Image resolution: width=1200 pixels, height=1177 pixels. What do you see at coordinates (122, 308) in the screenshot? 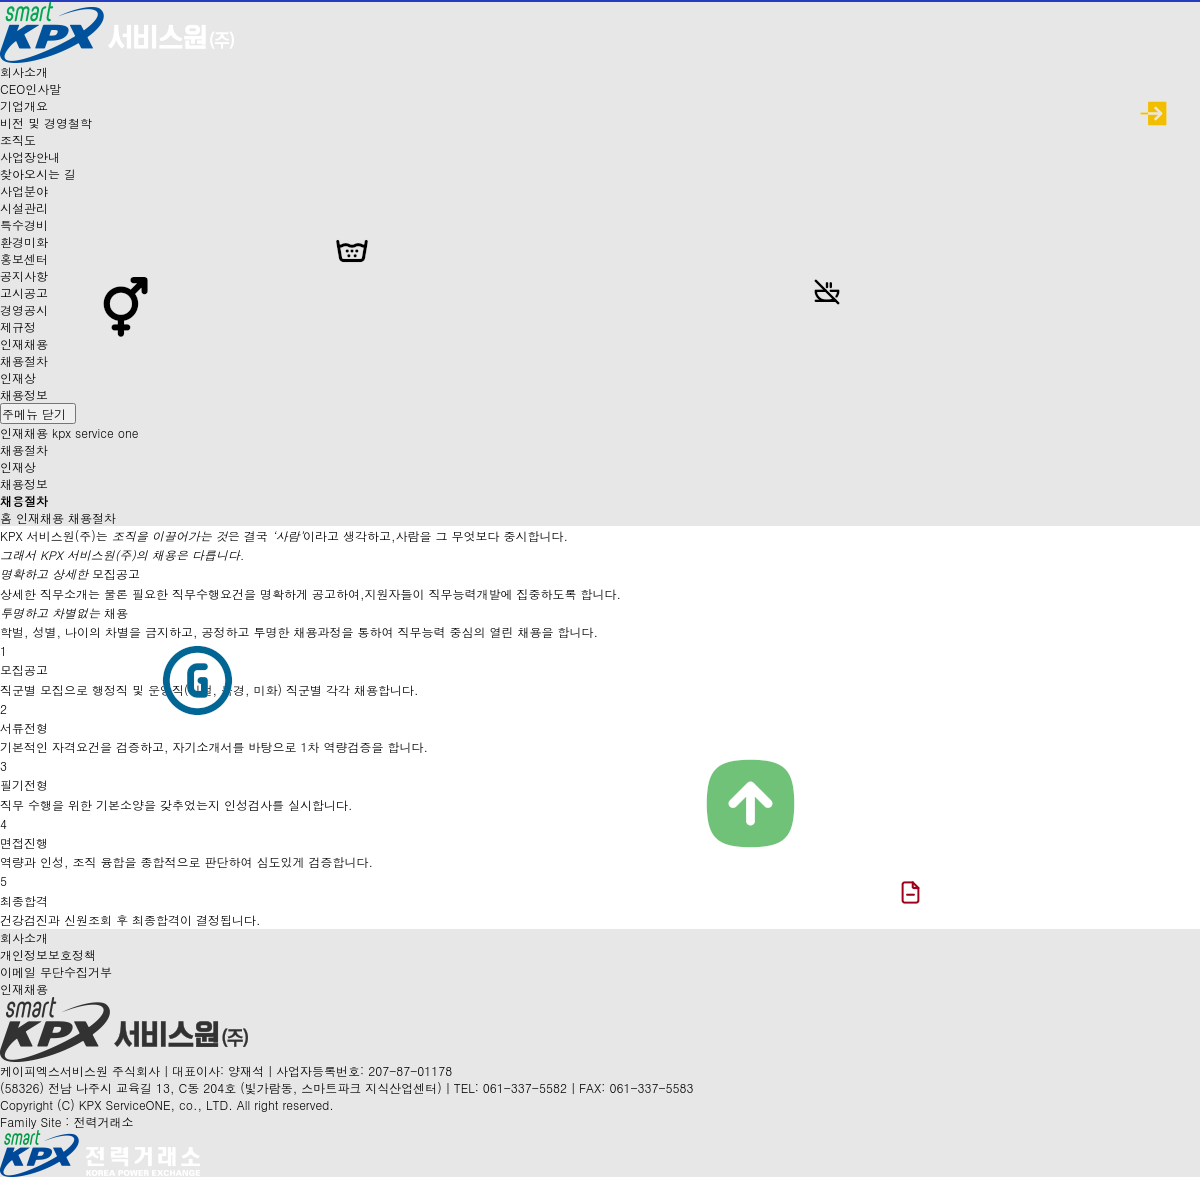
I see `indicates gender options or selection` at bounding box center [122, 308].